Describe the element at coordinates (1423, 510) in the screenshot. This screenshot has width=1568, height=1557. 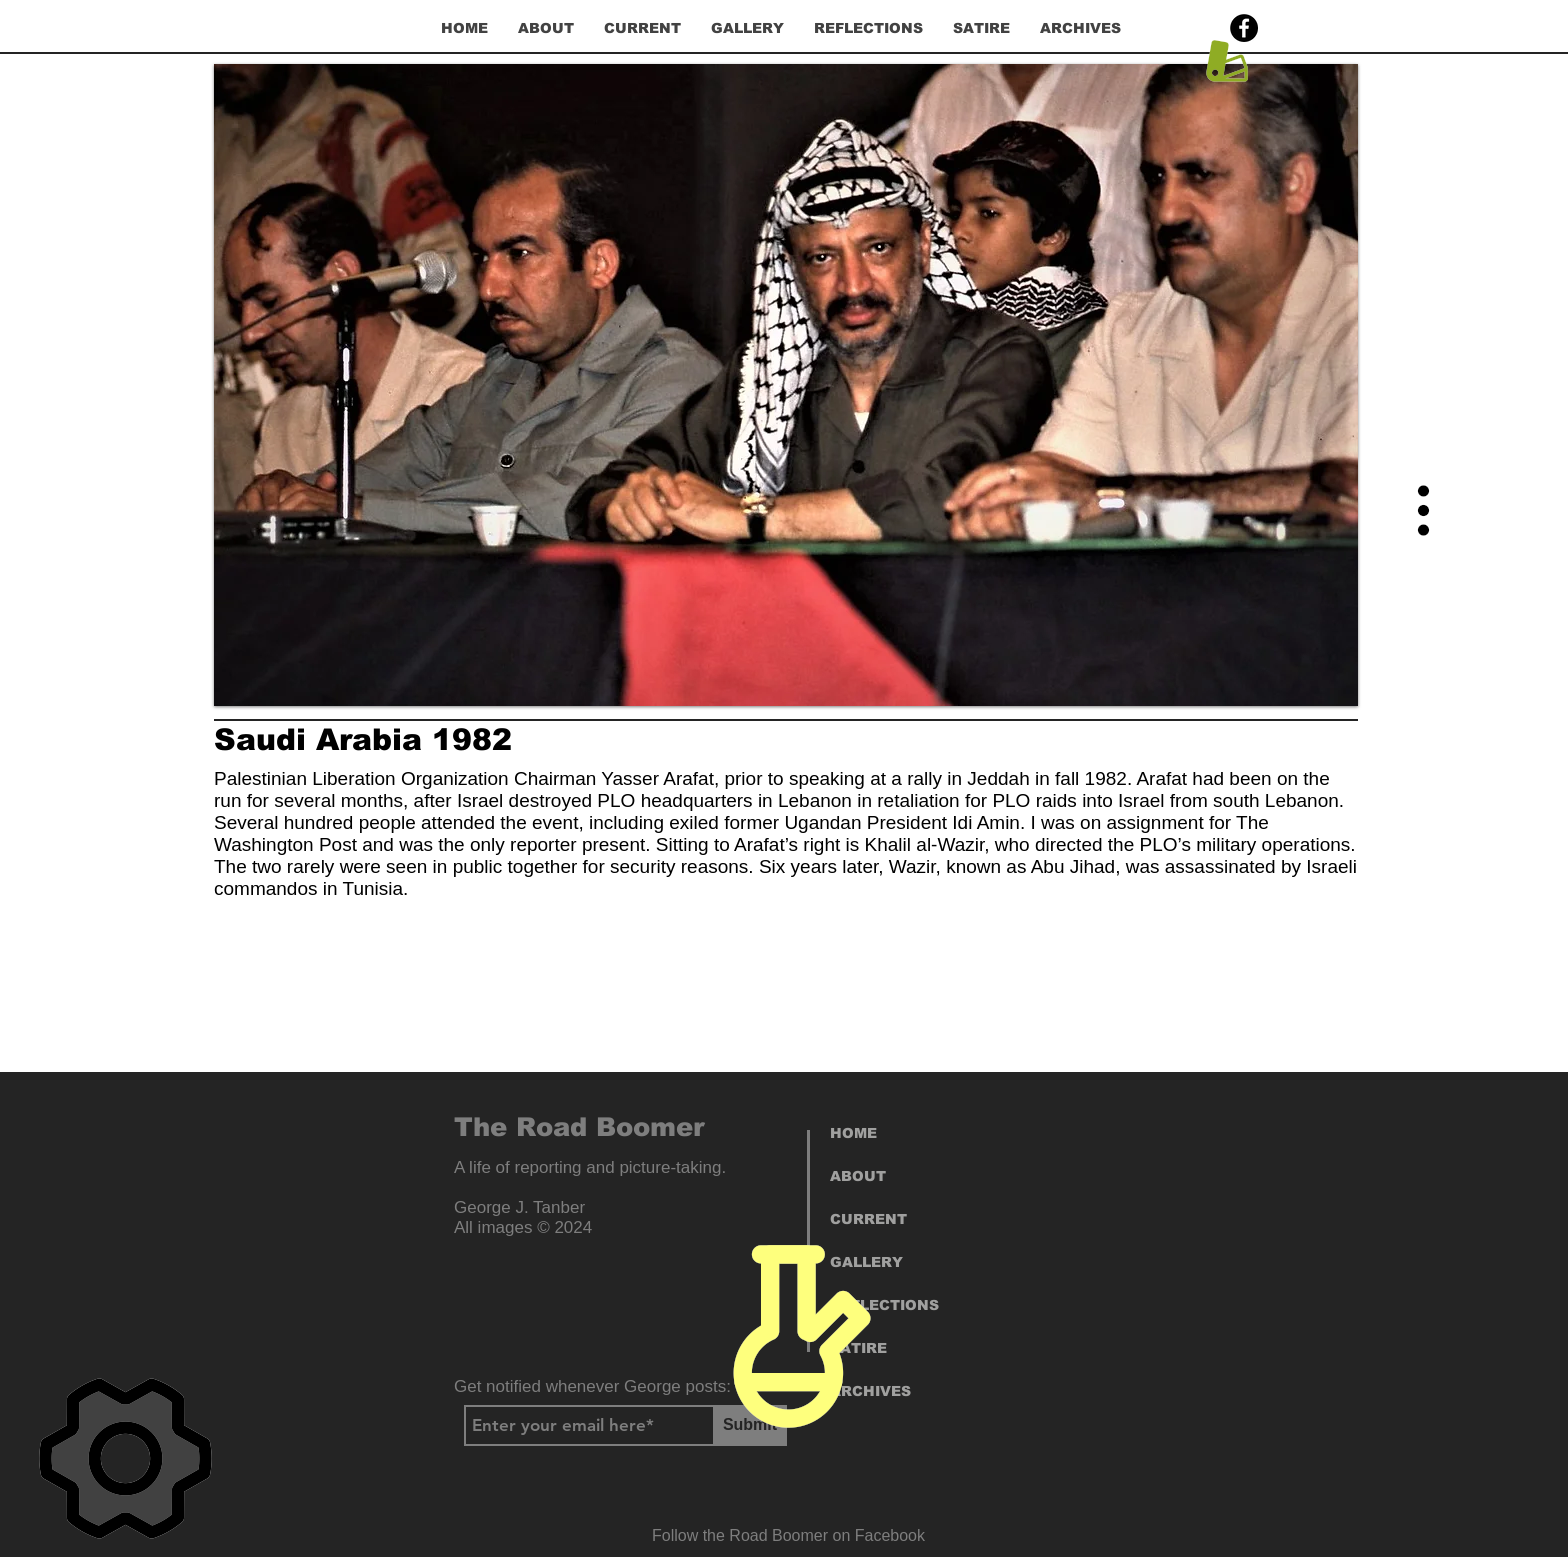
I see `open more options menu` at that location.